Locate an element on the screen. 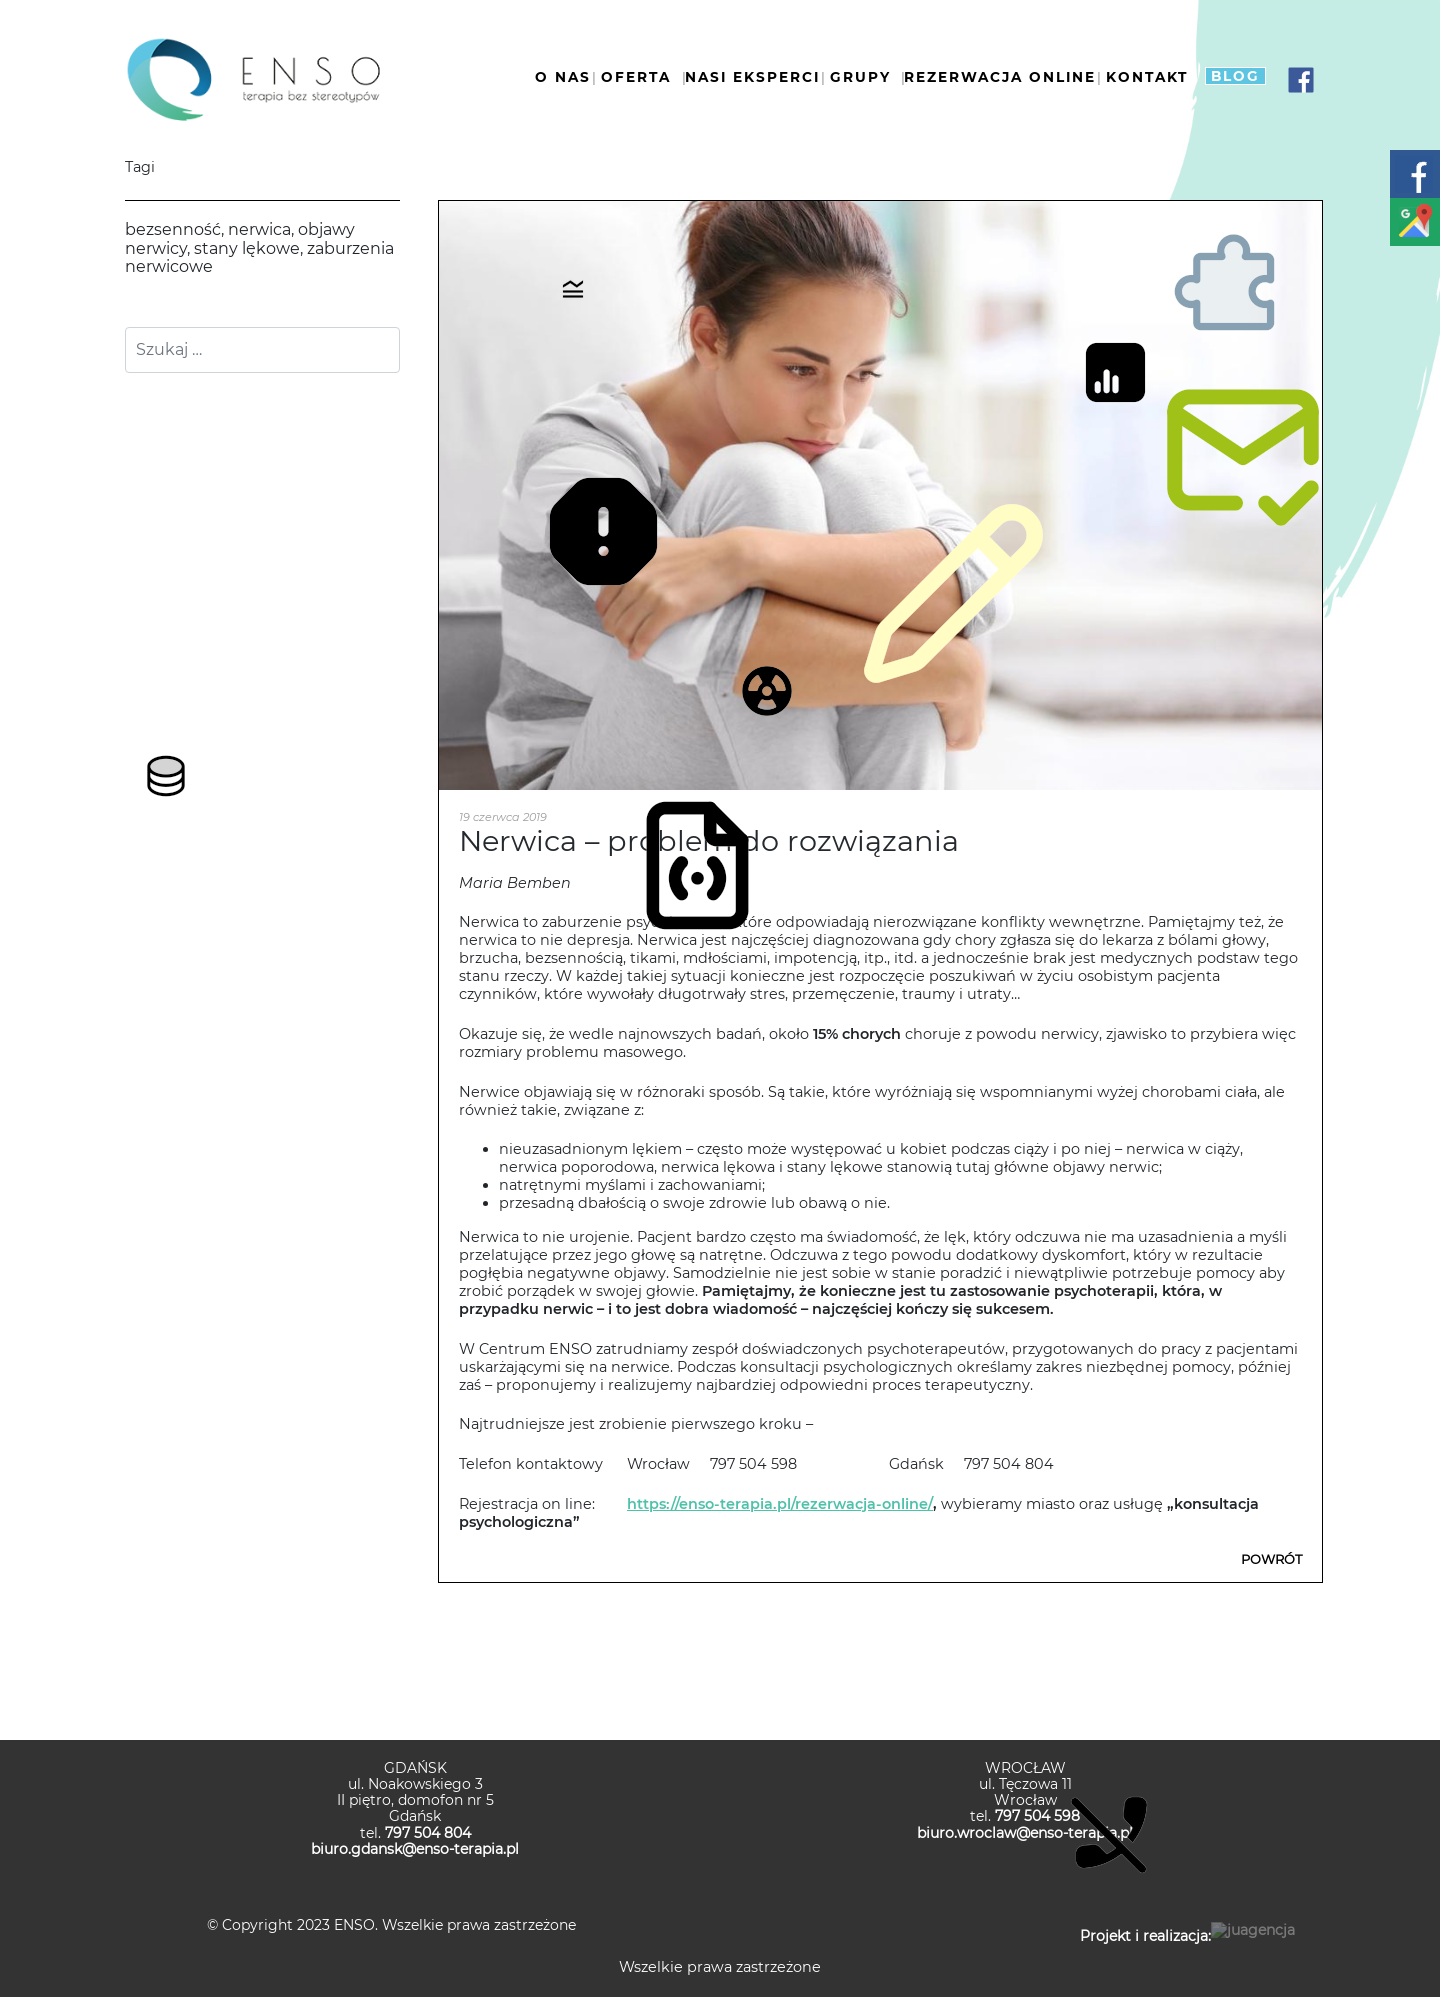 The height and width of the screenshot is (2016, 1440). align content to bottom-left corner is located at coordinates (1115, 372).